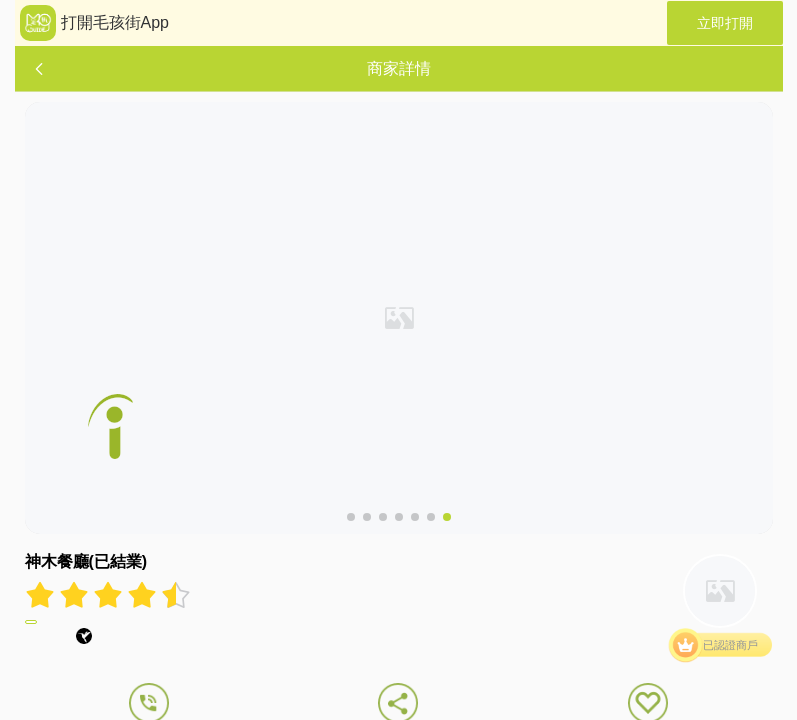 Image resolution: width=797 pixels, height=720 pixels. Describe the element at coordinates (84, 636) in the screenshot. I see `InterBase database software logo` at that location.